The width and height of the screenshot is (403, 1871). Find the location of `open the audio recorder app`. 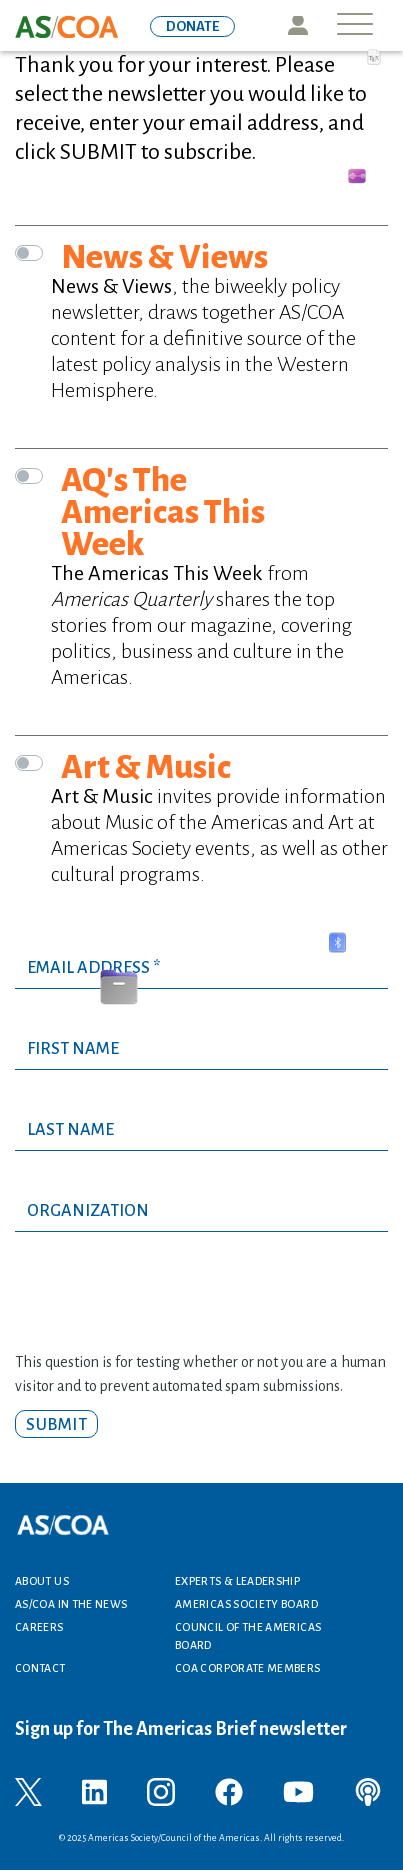

open the audio recorder app is located at coordinates (357, 176).